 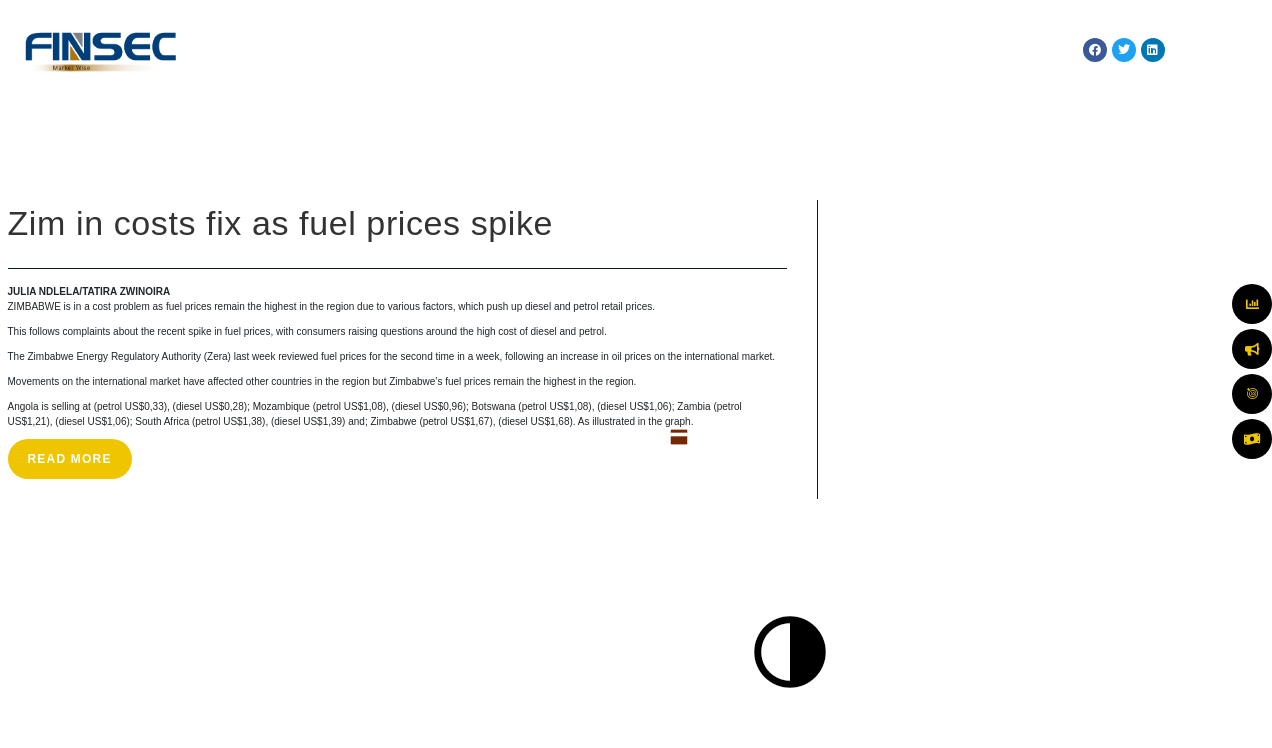 I want to click on adjust display contrast settings, so click(x=790, y=652).